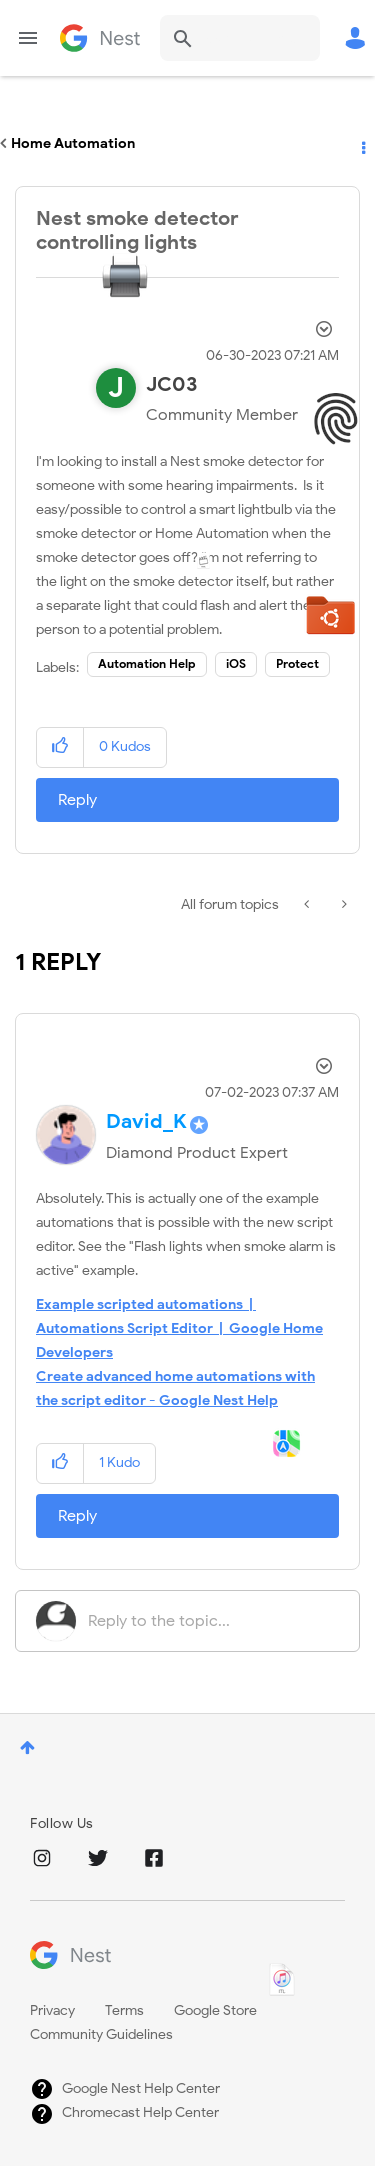 The width and height of the screenshot is (375, 2166). Describe the element at coordinates (203, 560) in the screenshot. I see `xml file associated with iMovie project` at that location.